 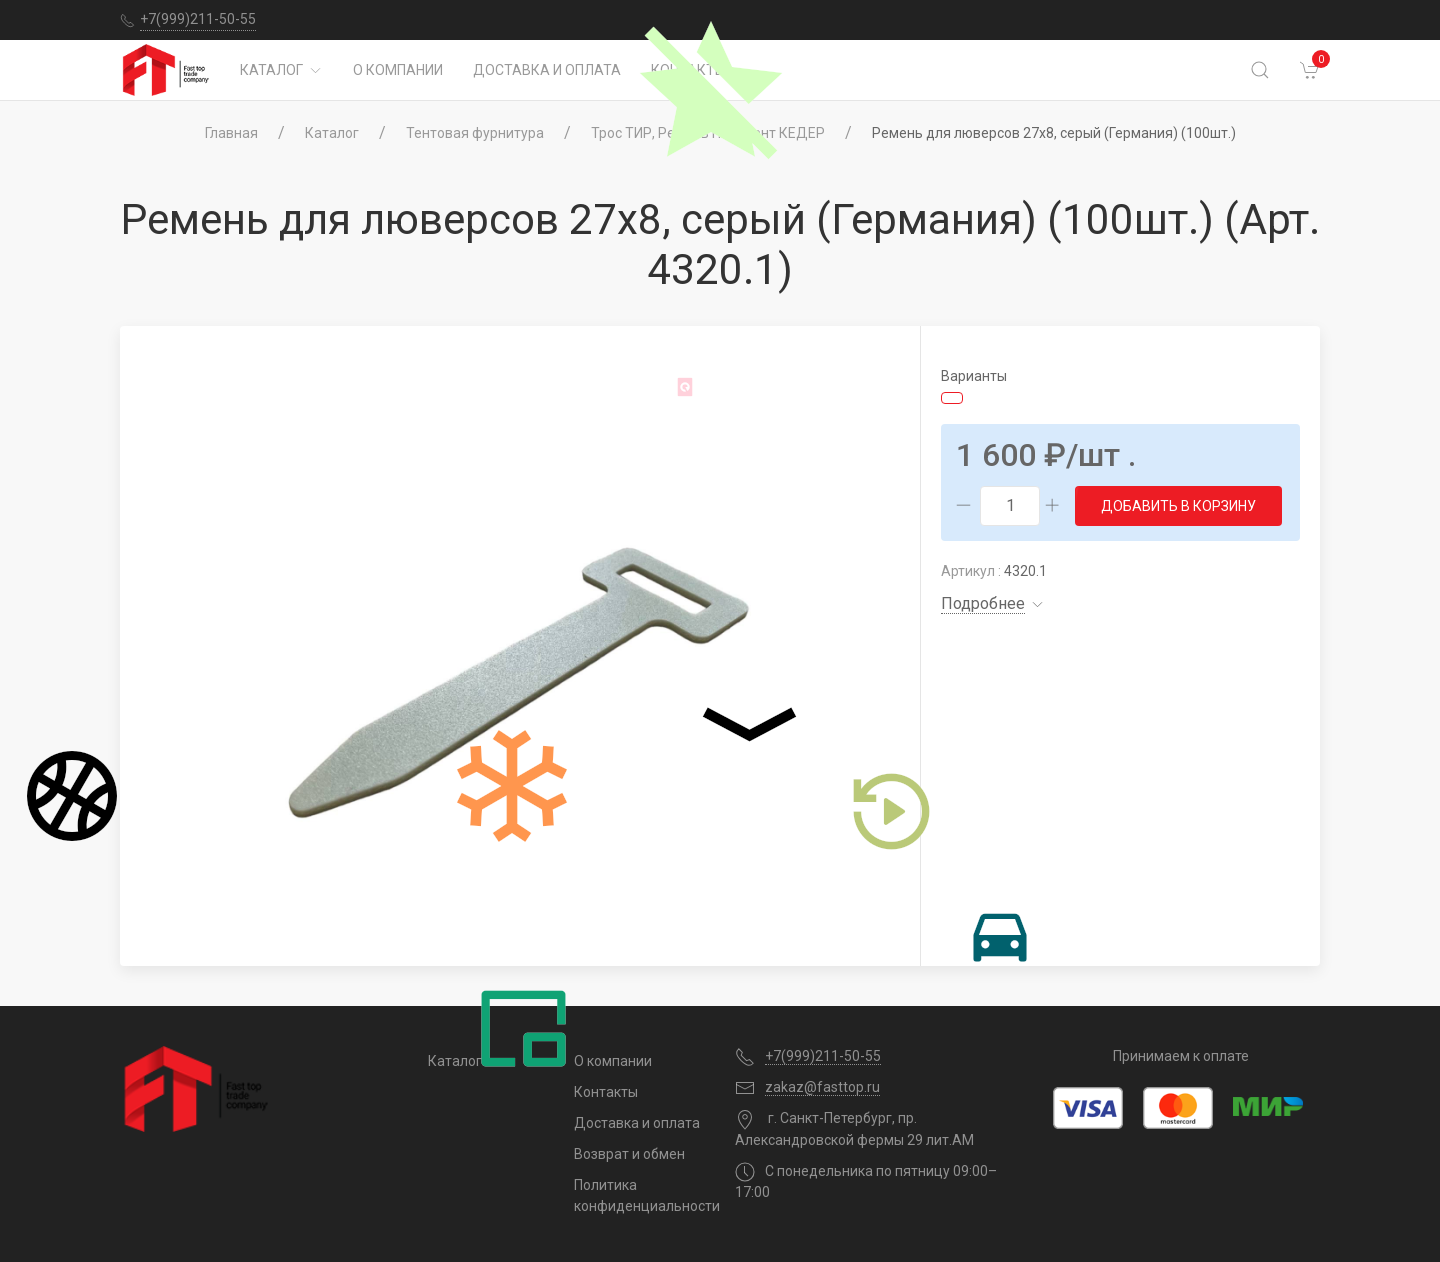 What do you see at coordinates (523, 1028) in the screenshot?
I see `enable picture-in-picture mode` at bounding box center [523, 1028].